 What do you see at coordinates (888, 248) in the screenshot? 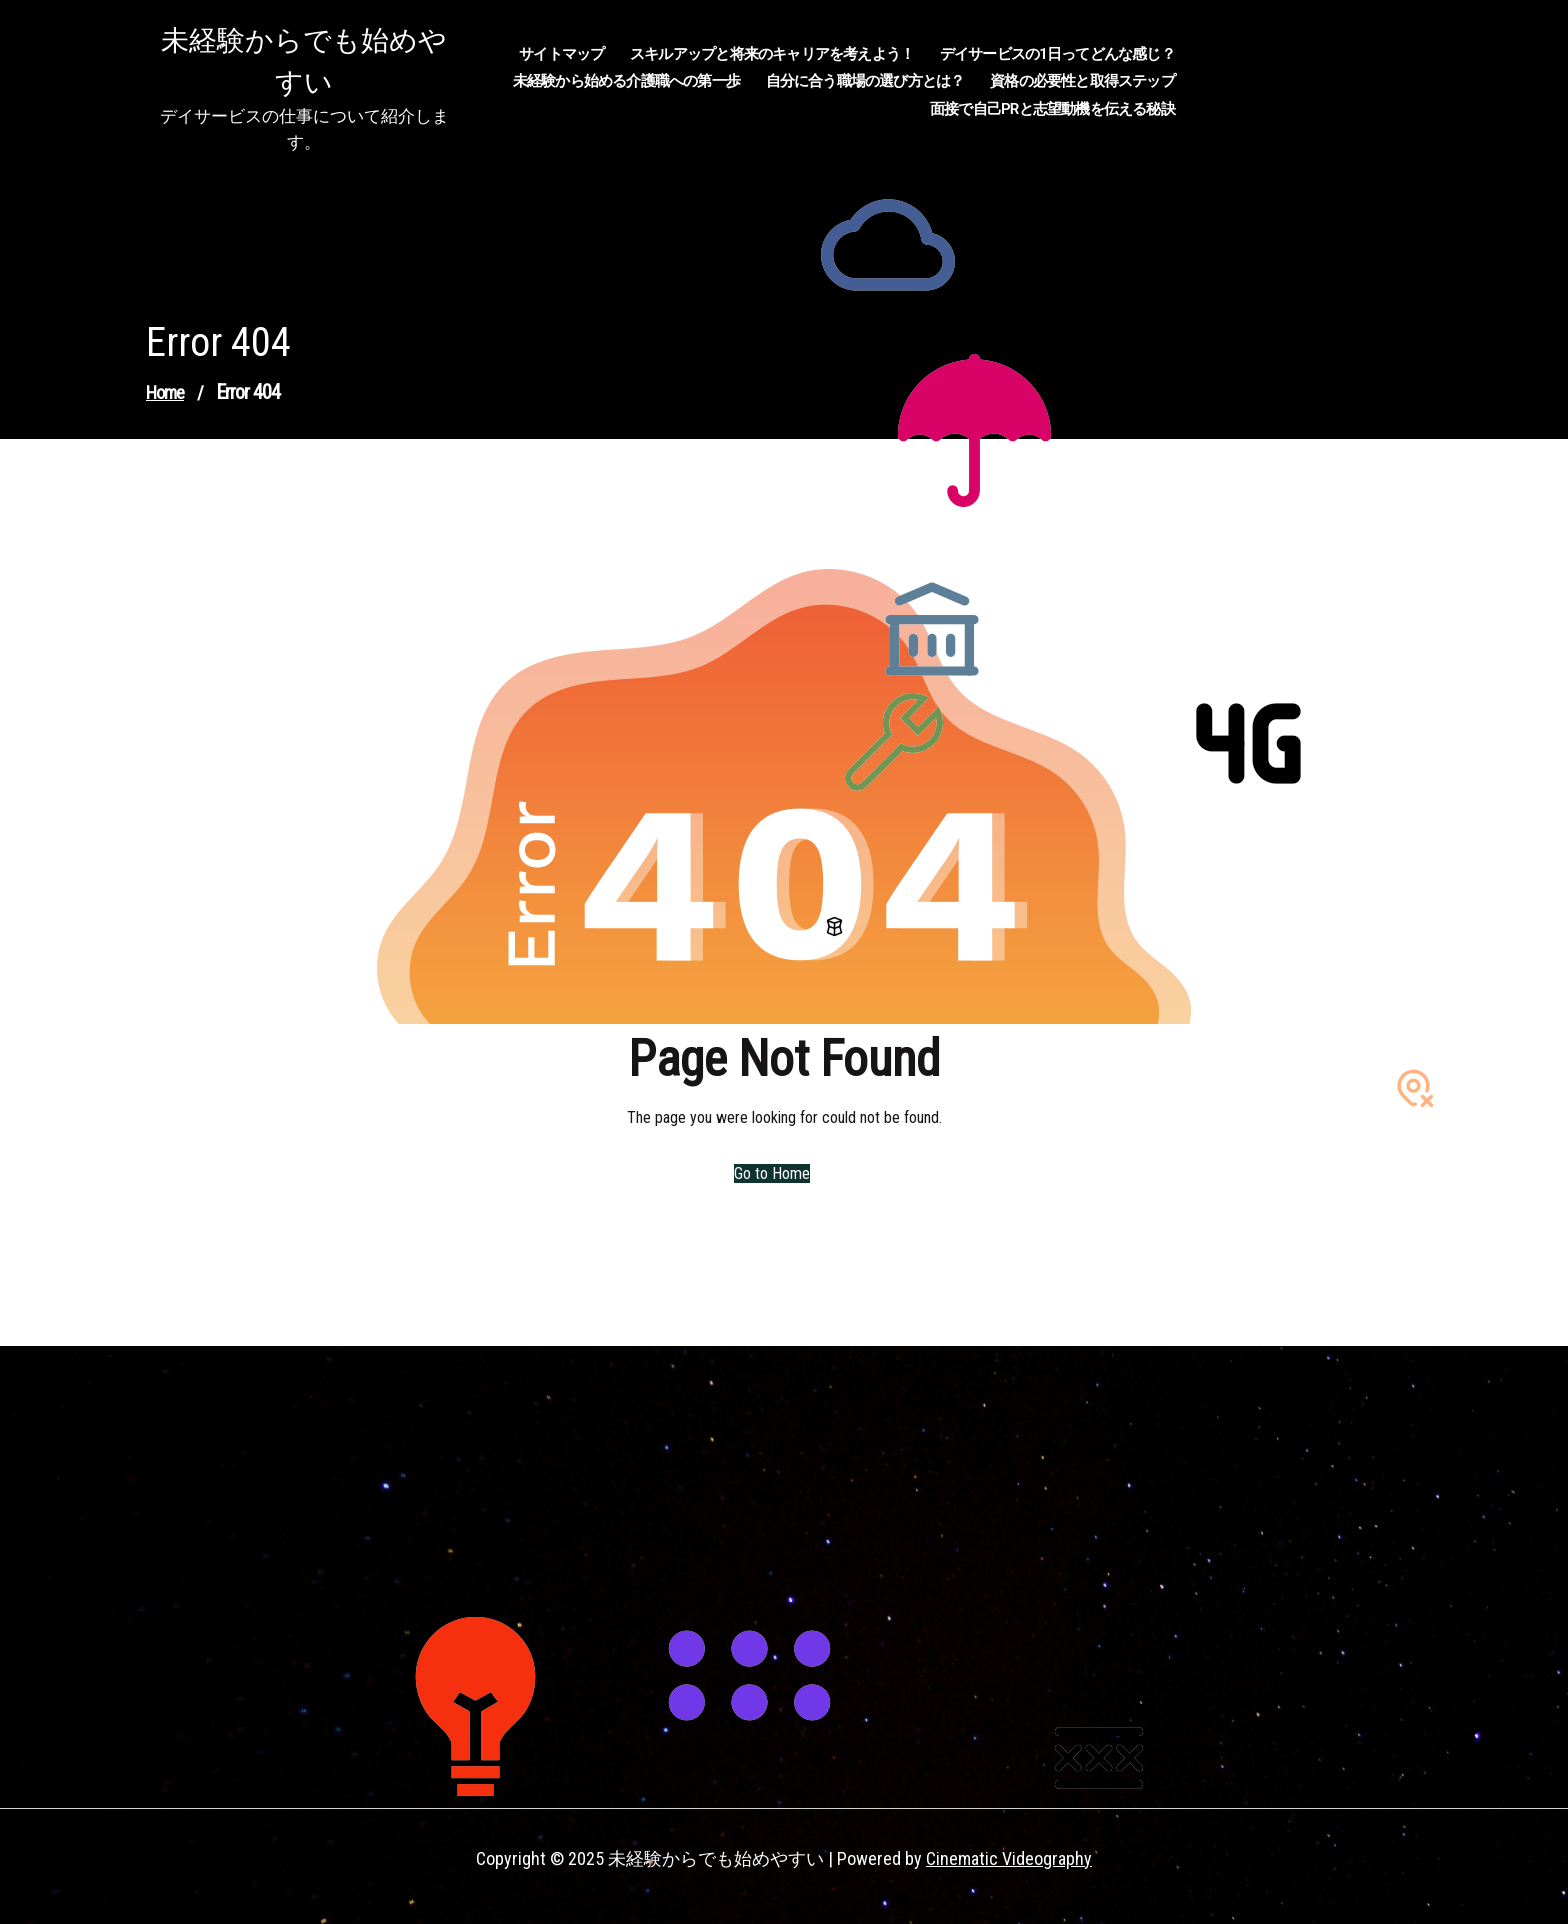
I see `access microsoft onedrive cloud storage` at bounding box center [888, 248].